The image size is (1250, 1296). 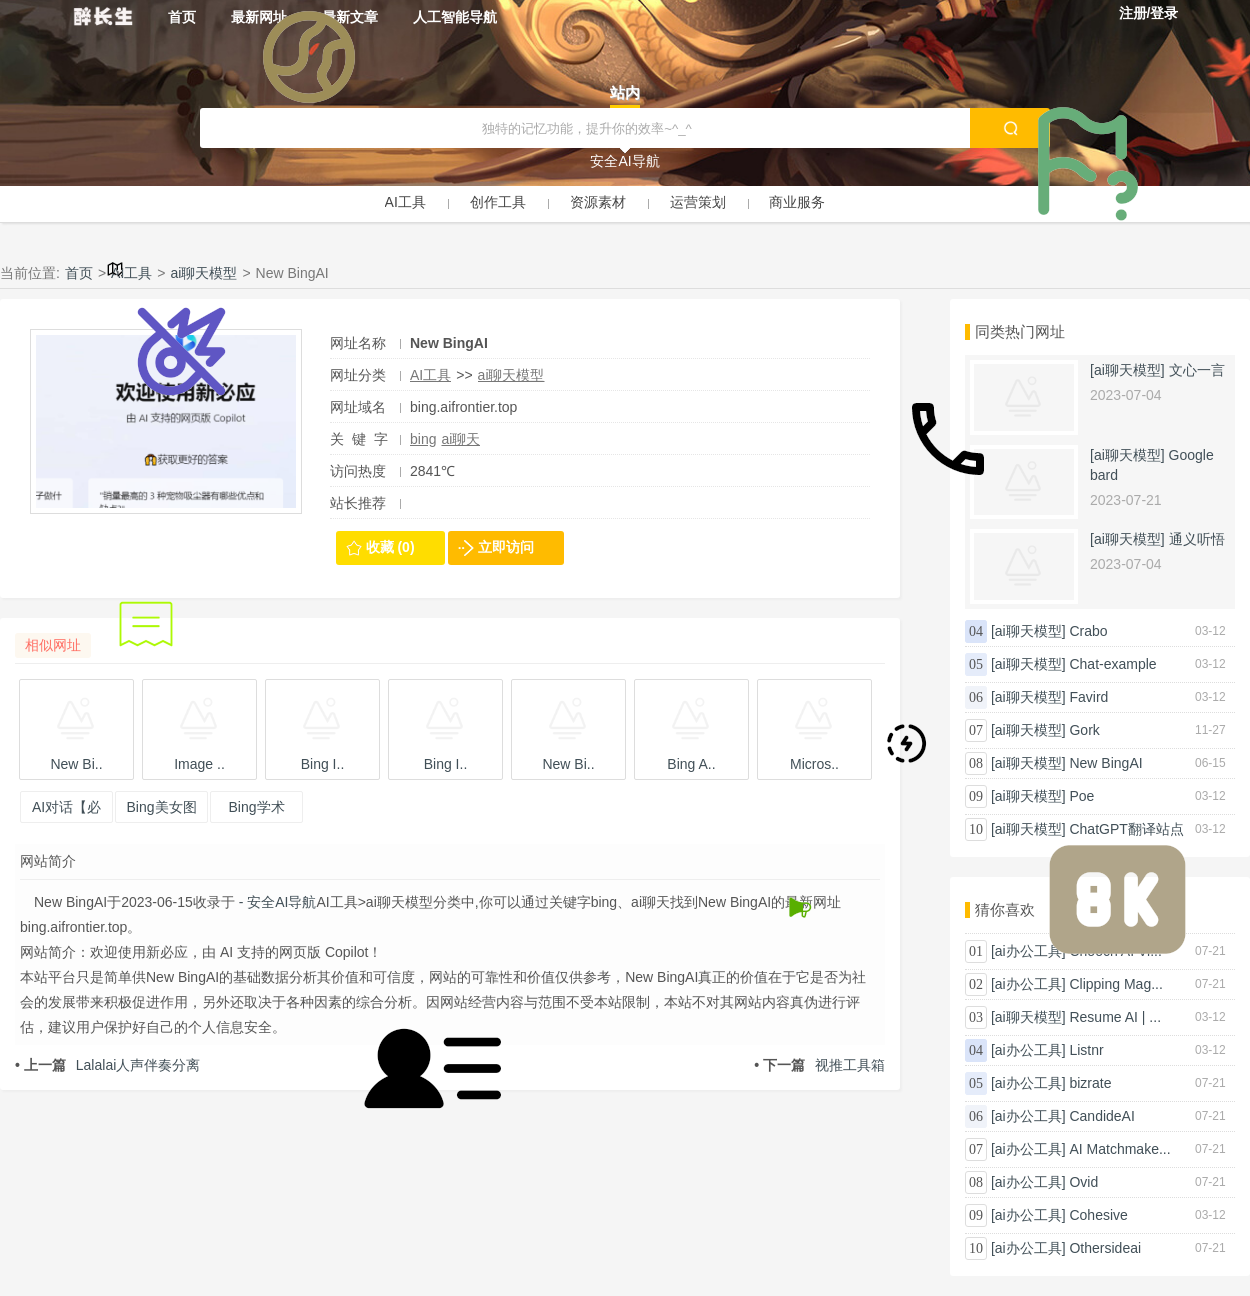 I want to click on view deals and discounts nearby, so click(x=115, y=269).